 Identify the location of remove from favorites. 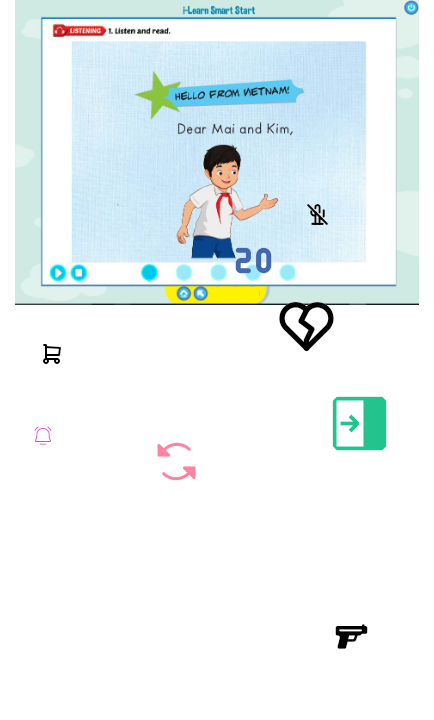
(306, 326).